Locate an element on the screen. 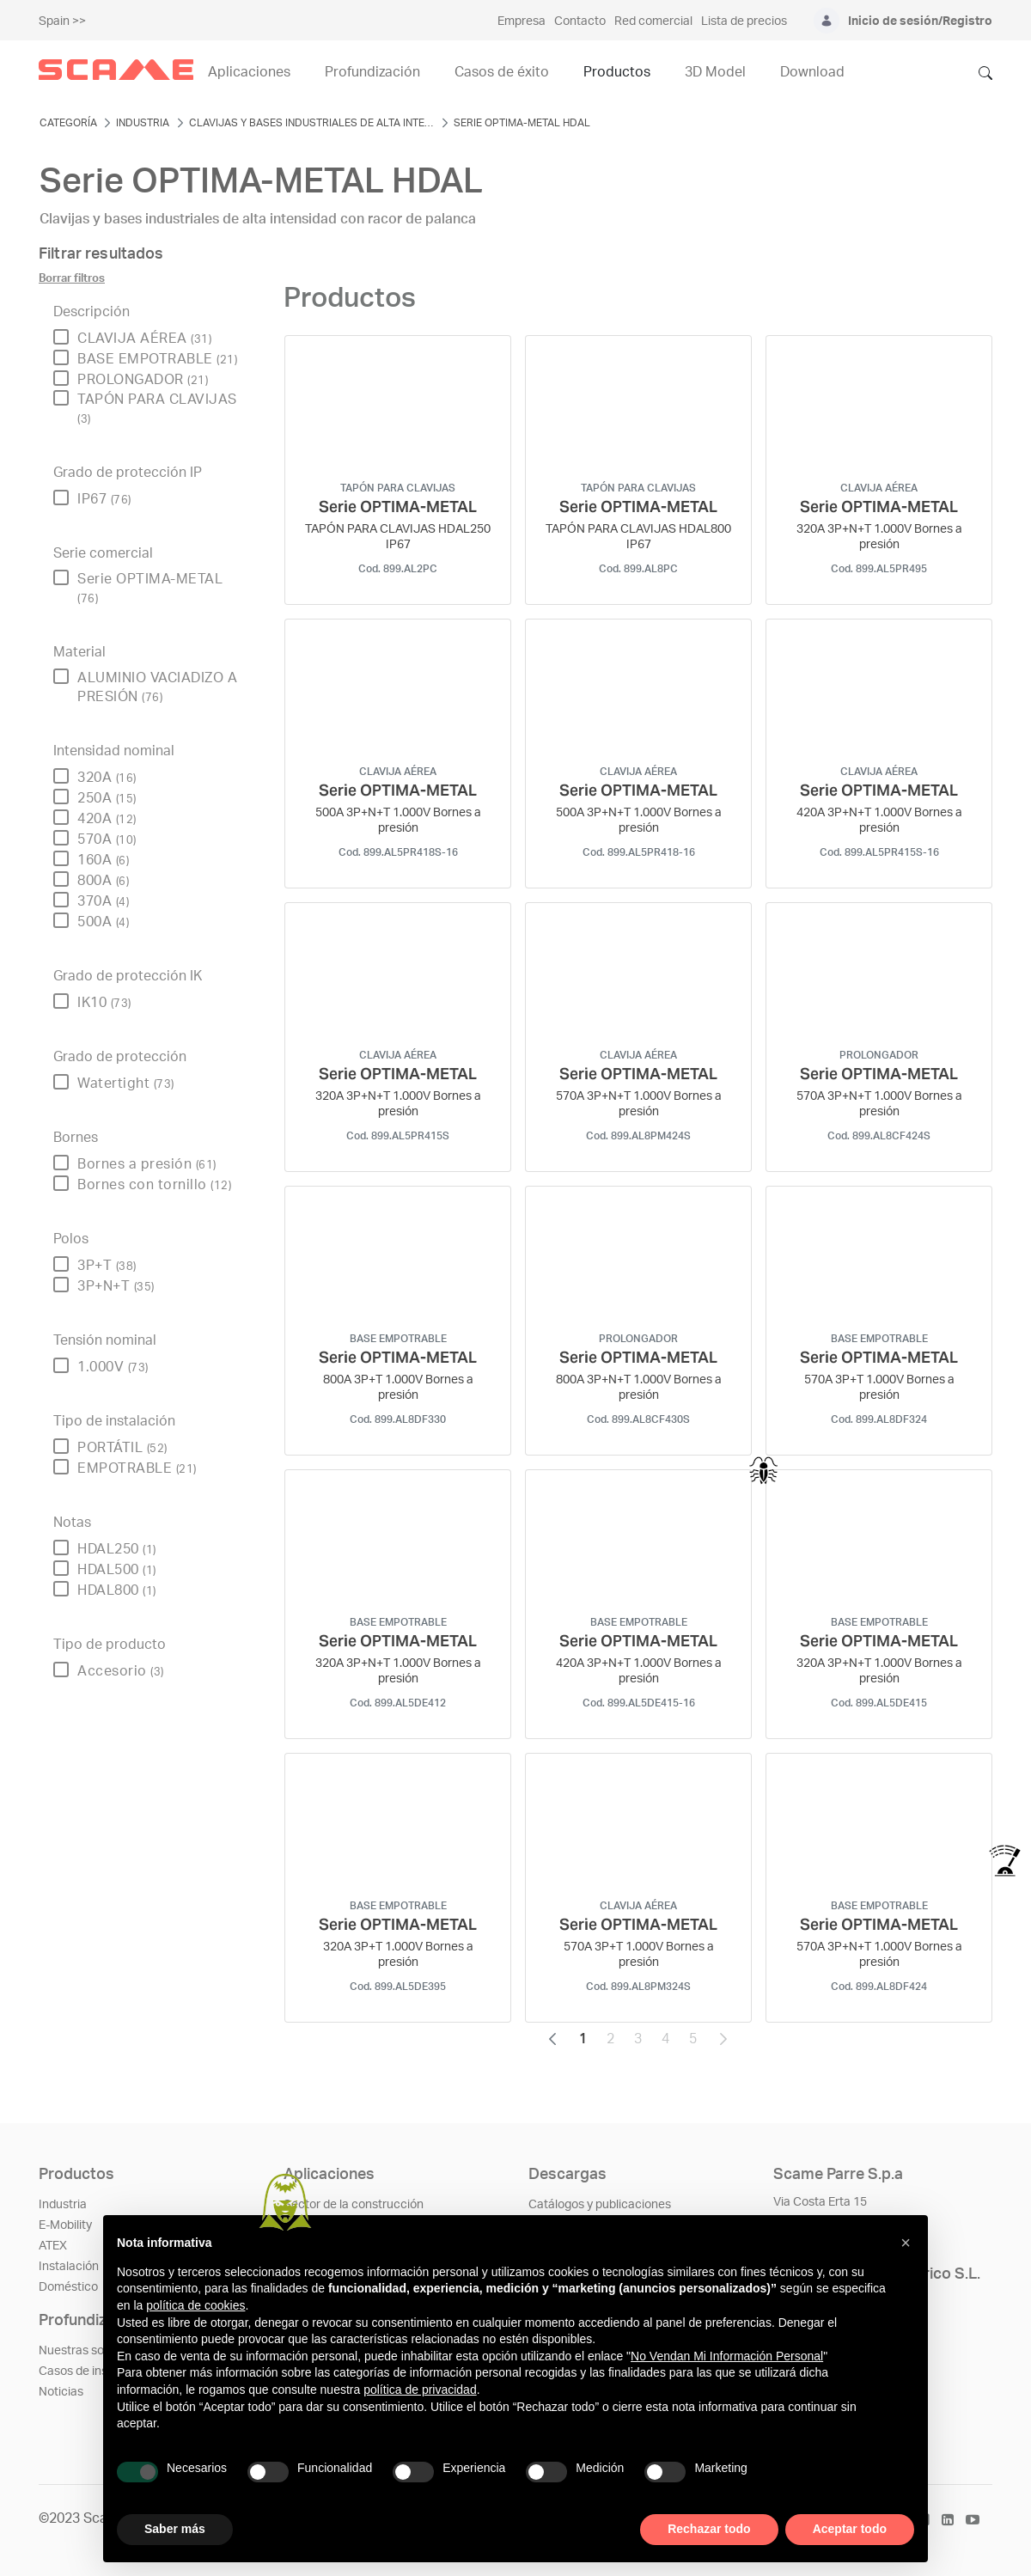 The width and height of the screenshot is (1031, 2576). indicates a bug or issue in the system is located at coordinates (763, 1470).